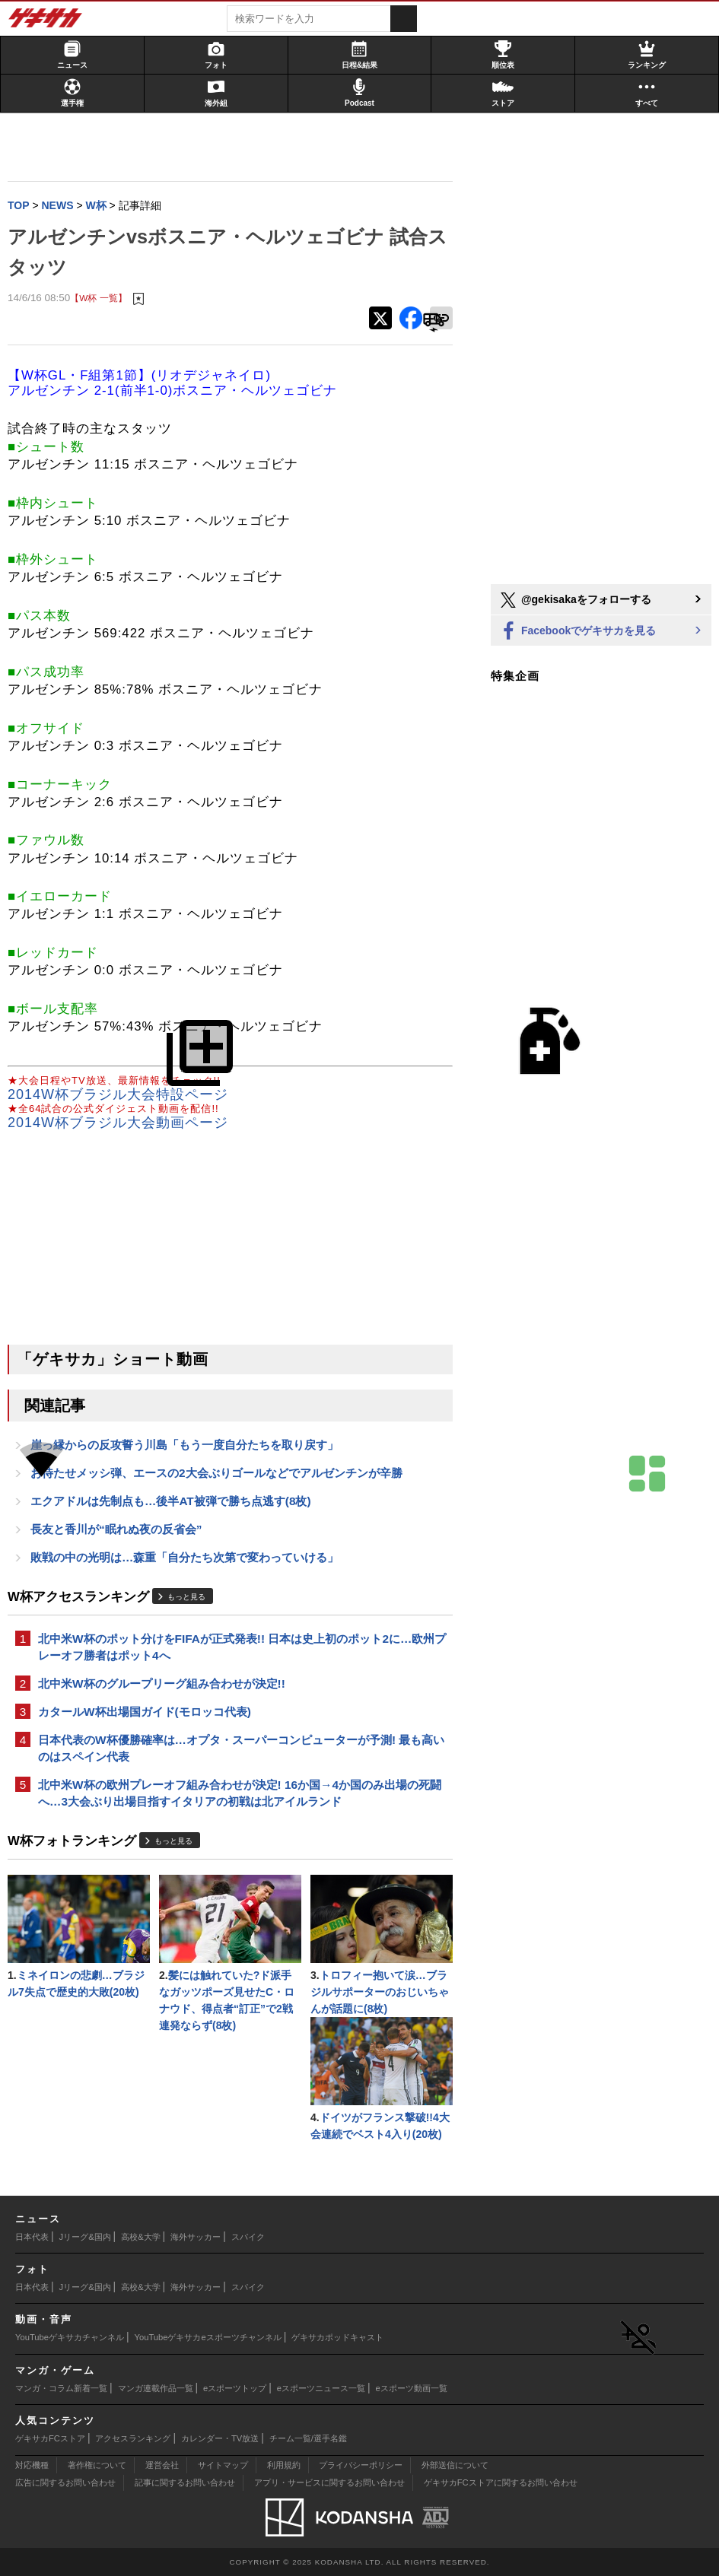  Describe the element at coordinates (41, 1459) in the screenshot. I see `indicates moderate wifi signal strength` at that location.